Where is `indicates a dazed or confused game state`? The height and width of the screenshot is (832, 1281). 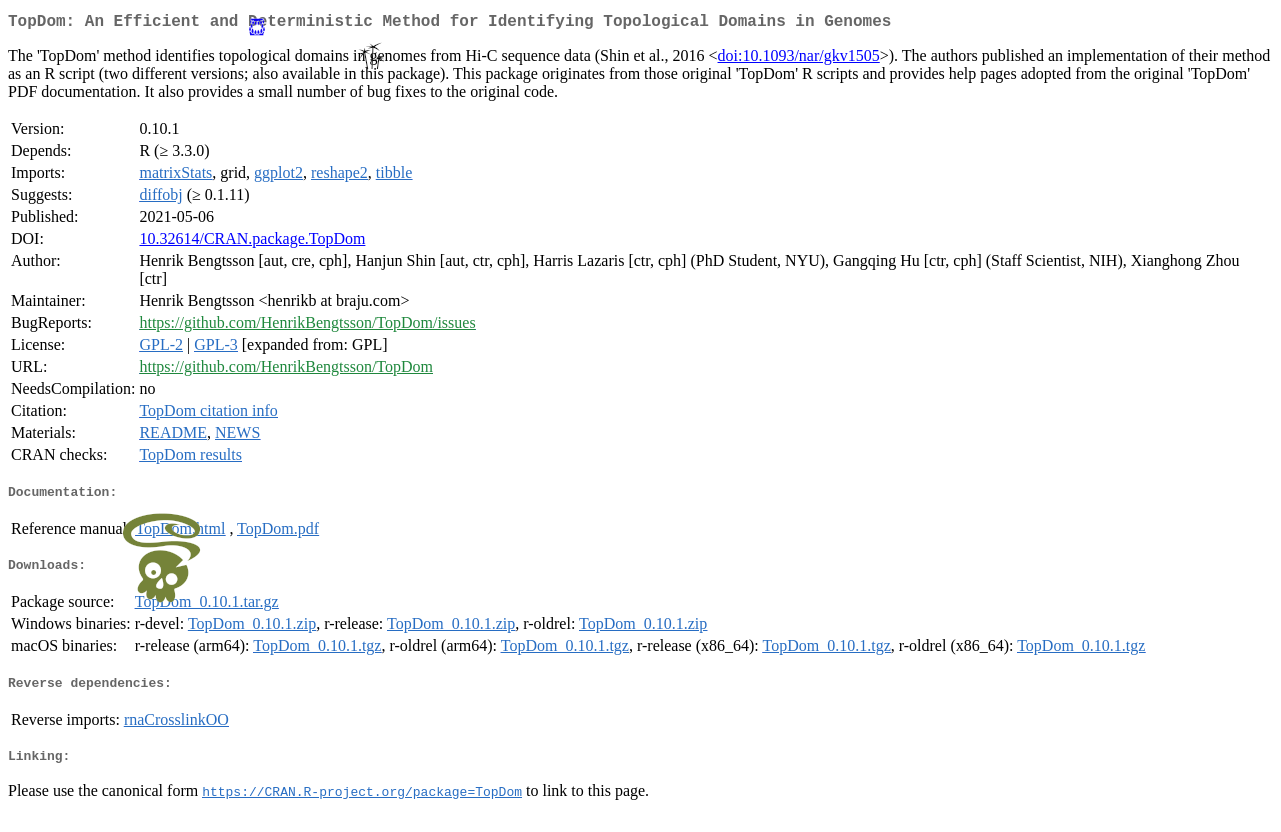
indicates a dazed or confused game state is located at coordinates (164, 558).